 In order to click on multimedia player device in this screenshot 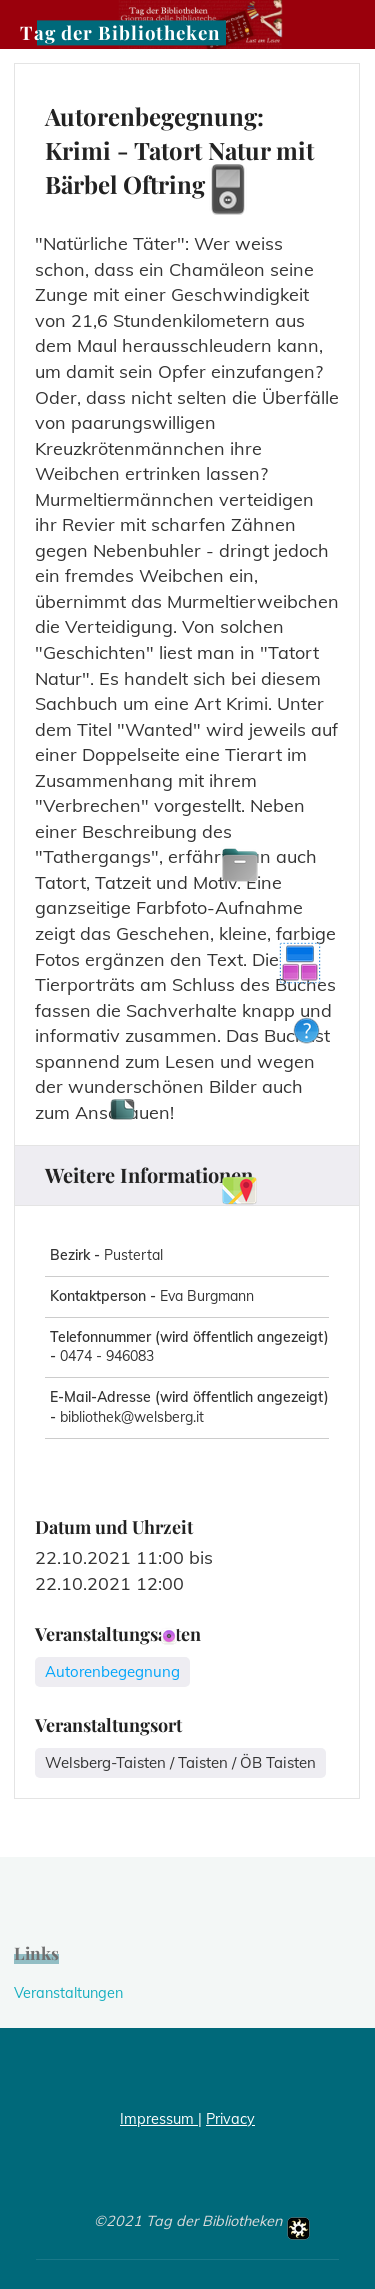, I will do `click(228, 189)`.